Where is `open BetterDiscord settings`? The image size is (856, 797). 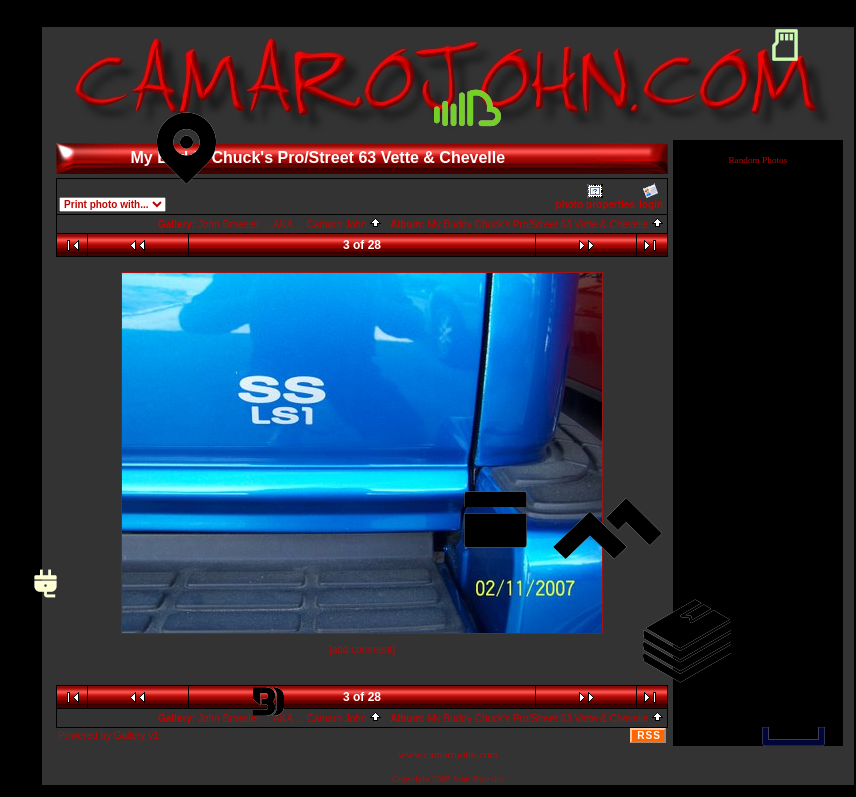 open BetterDiscord settings is located at coordinates (268, 701).